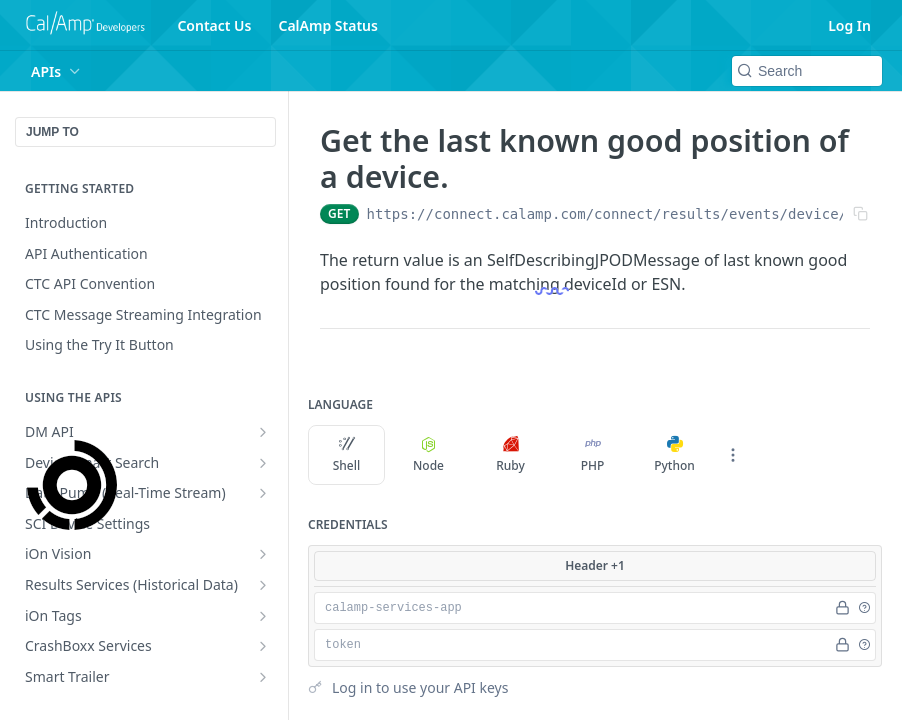 The width and height of the screenshot is (902, 720). What do you see at coordinates (72, 485) in the screenshot?
I see `turborepo logo - a build system for JavaScript and TypeScript codebases` at bounding box center [72, 485].